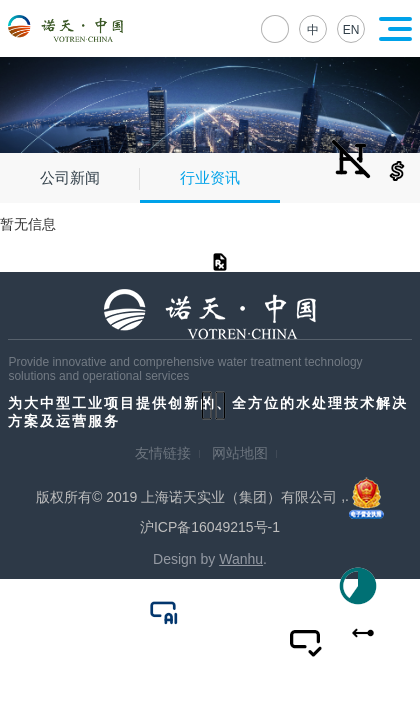 Image resolution: width=420 pixels, height=720 pixels. Describe the element at coordinates (163, 610) in the screenshot. I see `enter text for AI processing` at that location.